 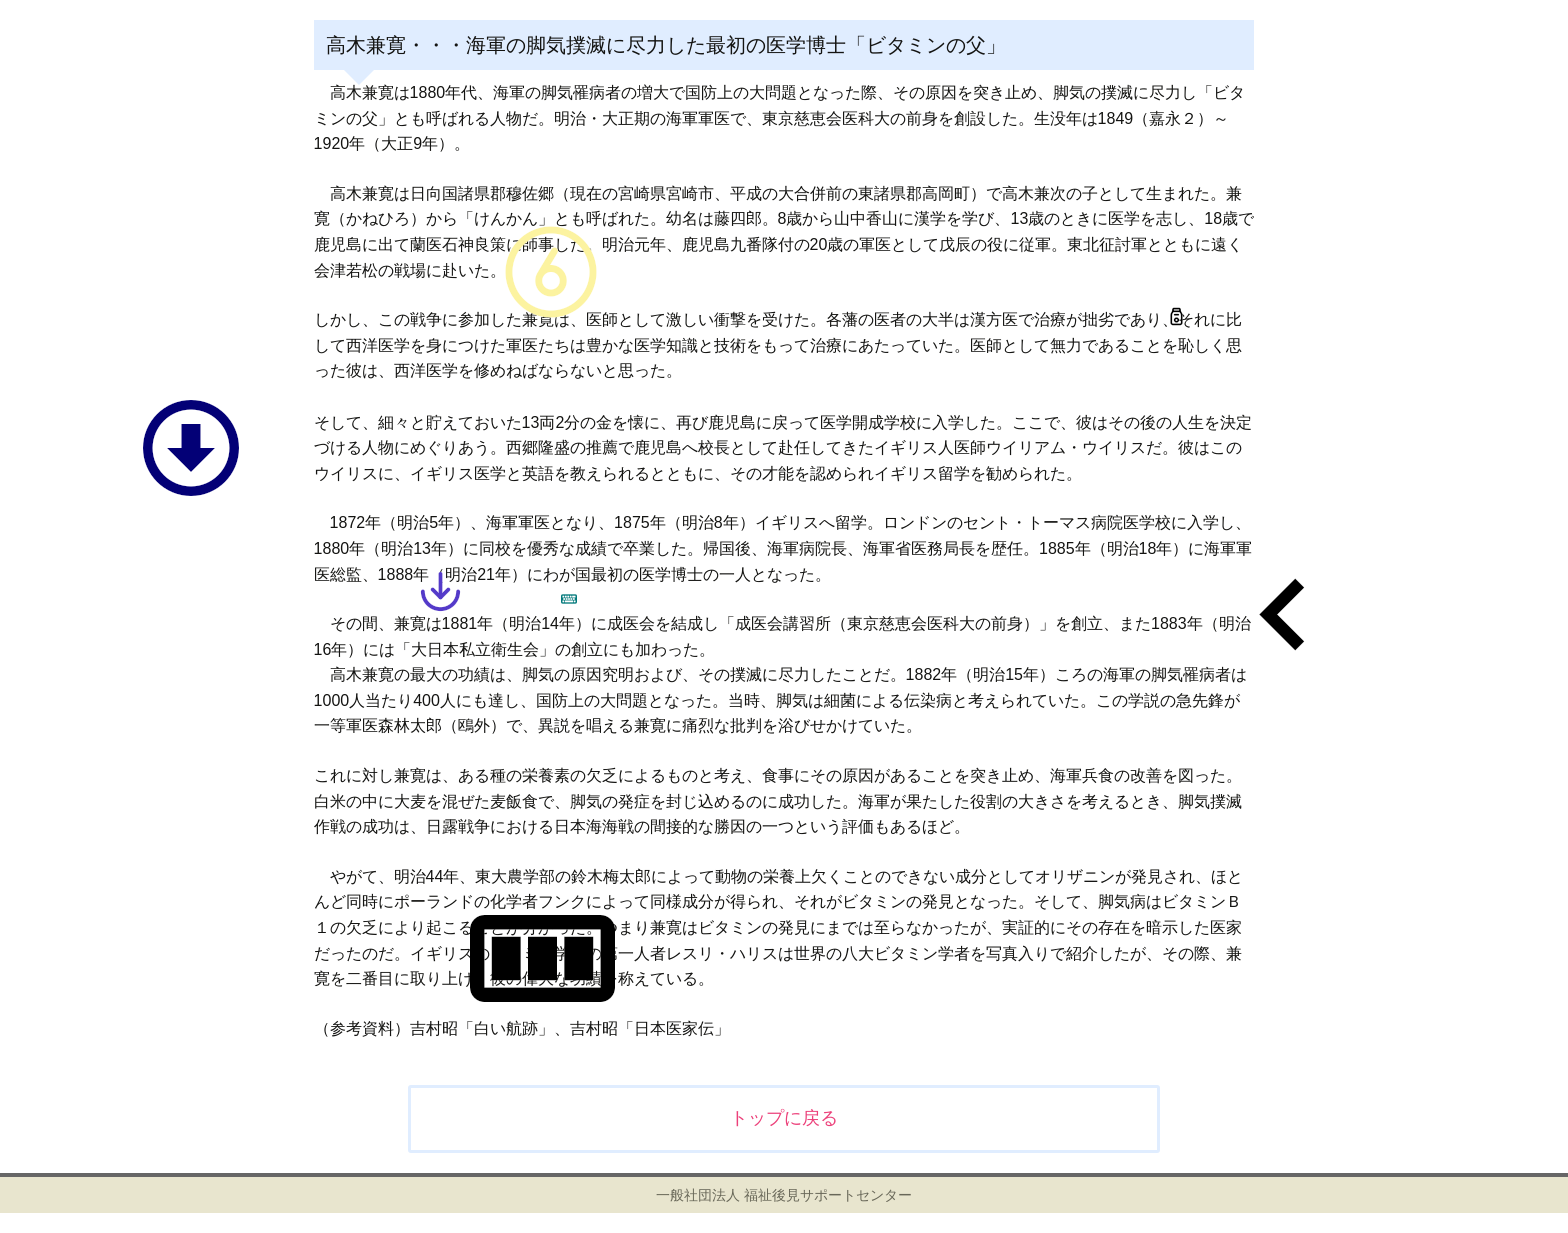 I want to click on open the on-screen keyboard, so click(x=569, y=599).